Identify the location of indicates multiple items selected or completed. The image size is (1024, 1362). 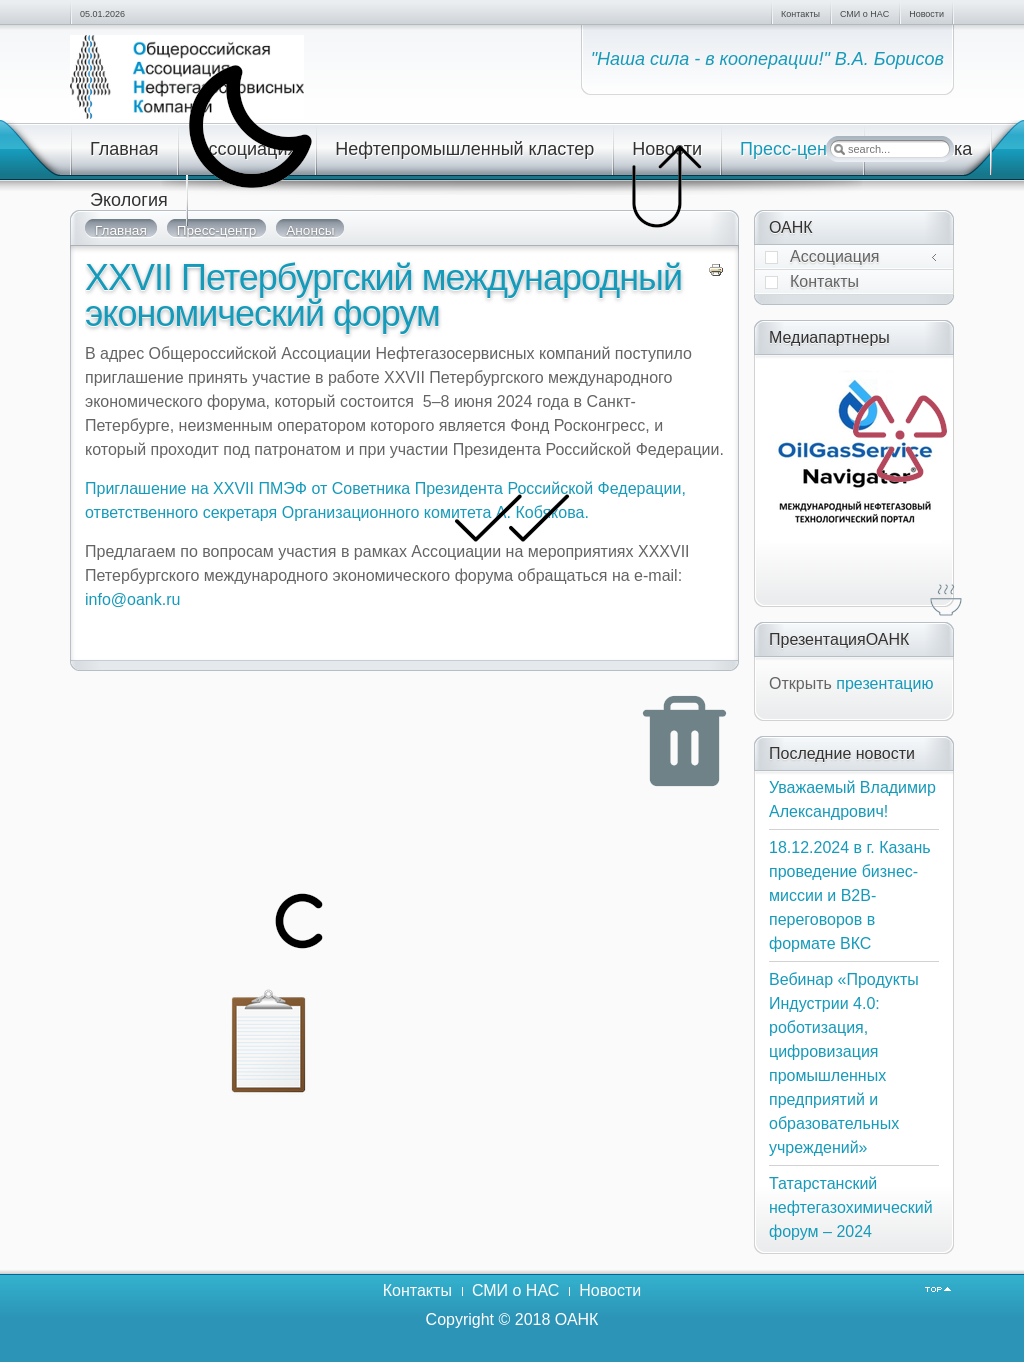
(512, 520).